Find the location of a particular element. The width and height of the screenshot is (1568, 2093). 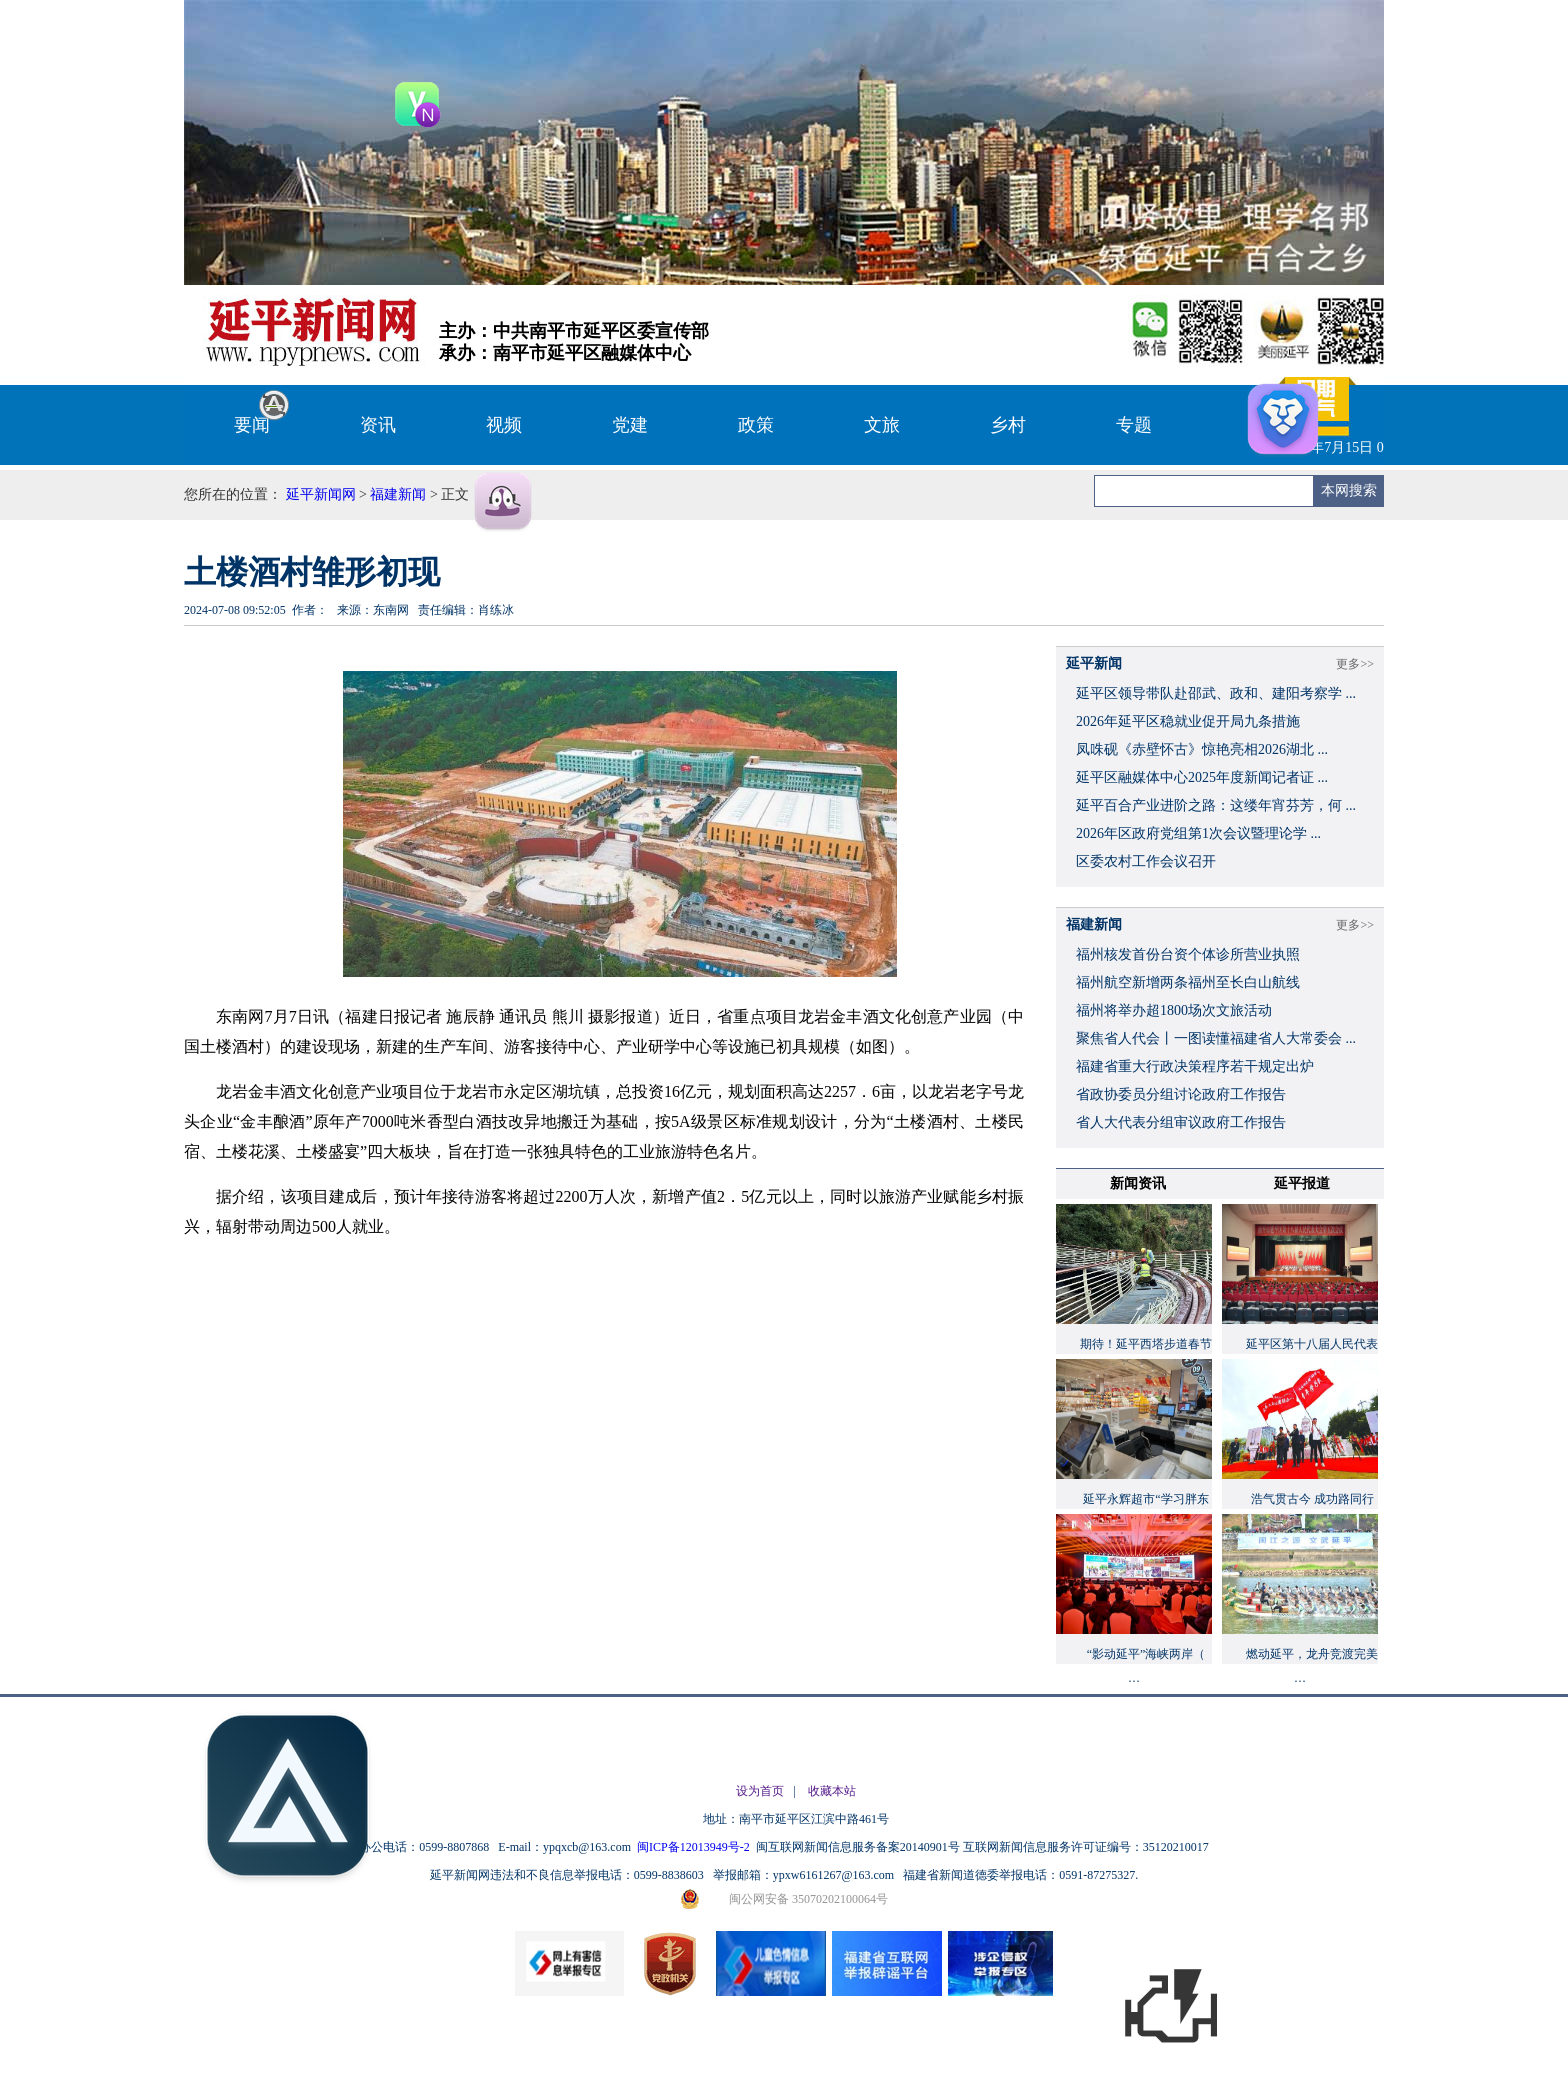

open yubikey neo manager app is located at coordinates (417, 104).